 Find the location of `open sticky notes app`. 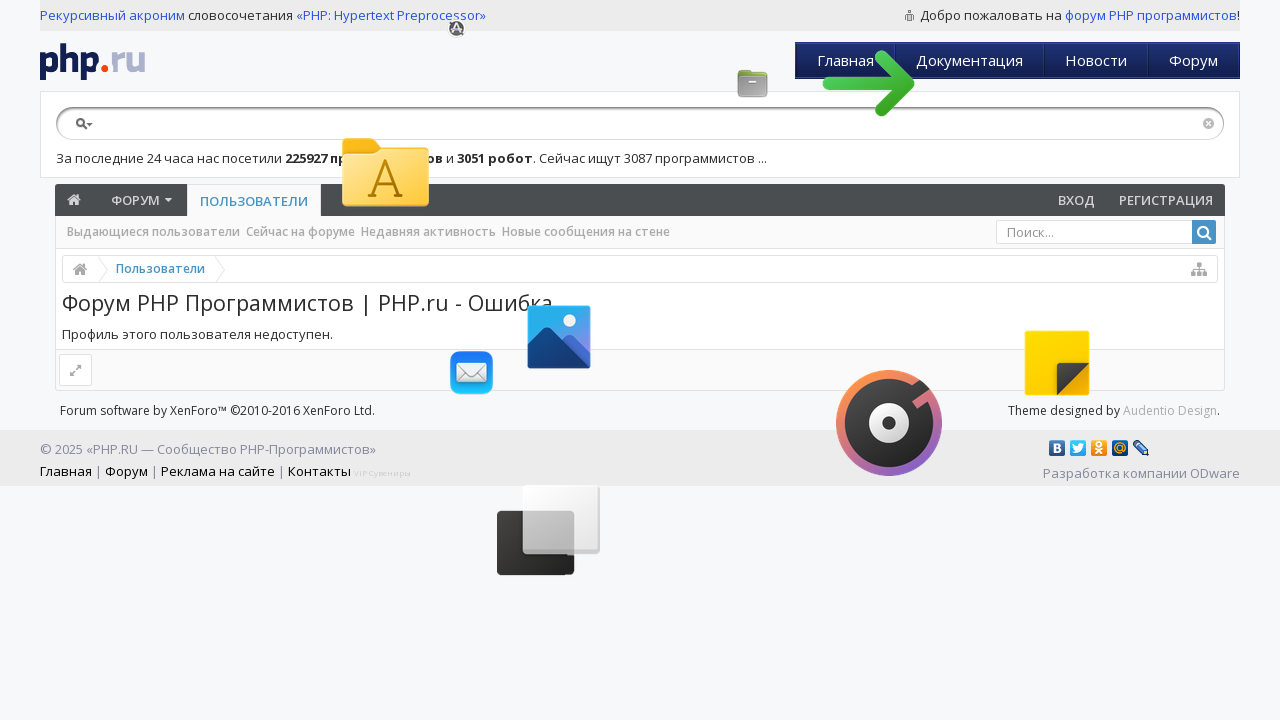

open sticky notes app is located at coordinates (1057, 363).